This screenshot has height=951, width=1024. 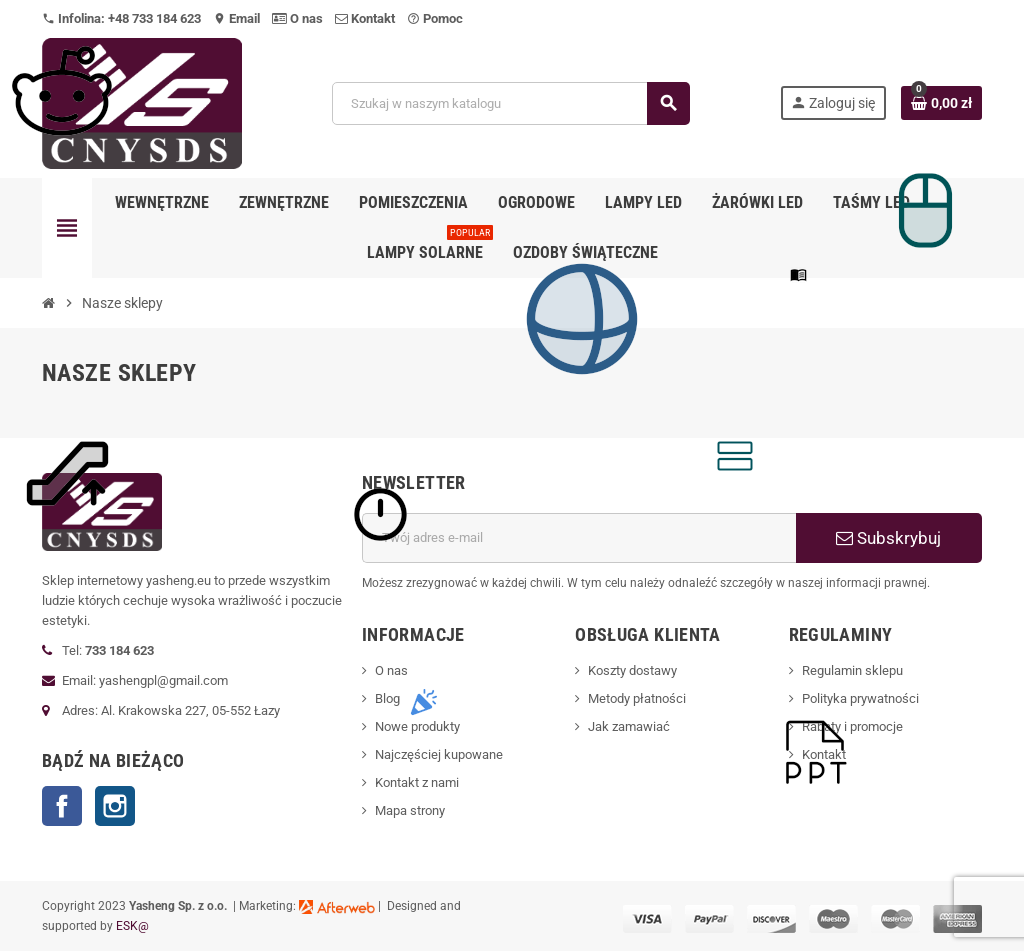 What do you see at coordinates (380, 514) in the screenshot?
I see `view current time or check the clock` at bounding box center [380, 514].